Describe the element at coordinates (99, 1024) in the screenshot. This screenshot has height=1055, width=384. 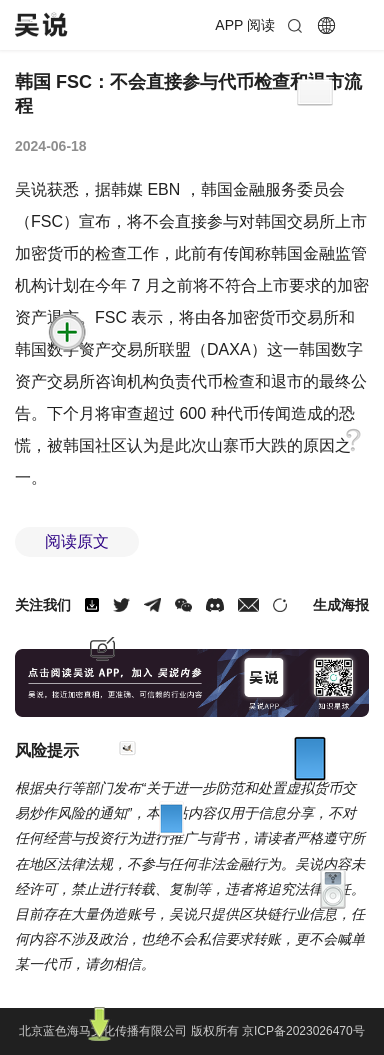
I see `save the current file` at that location.